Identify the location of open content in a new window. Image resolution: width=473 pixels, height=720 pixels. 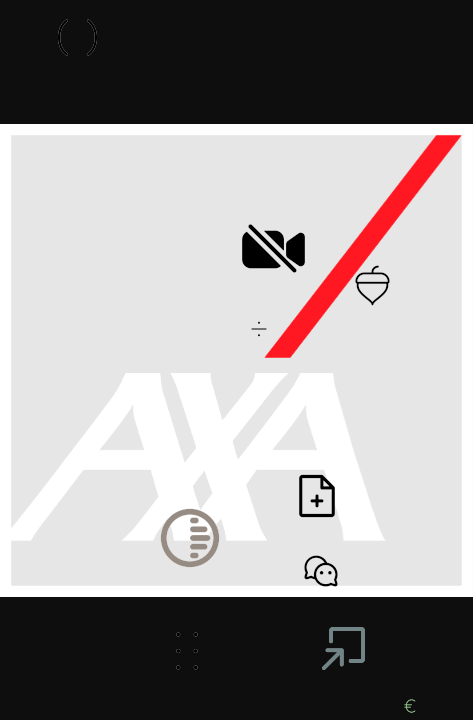
(343, 648).